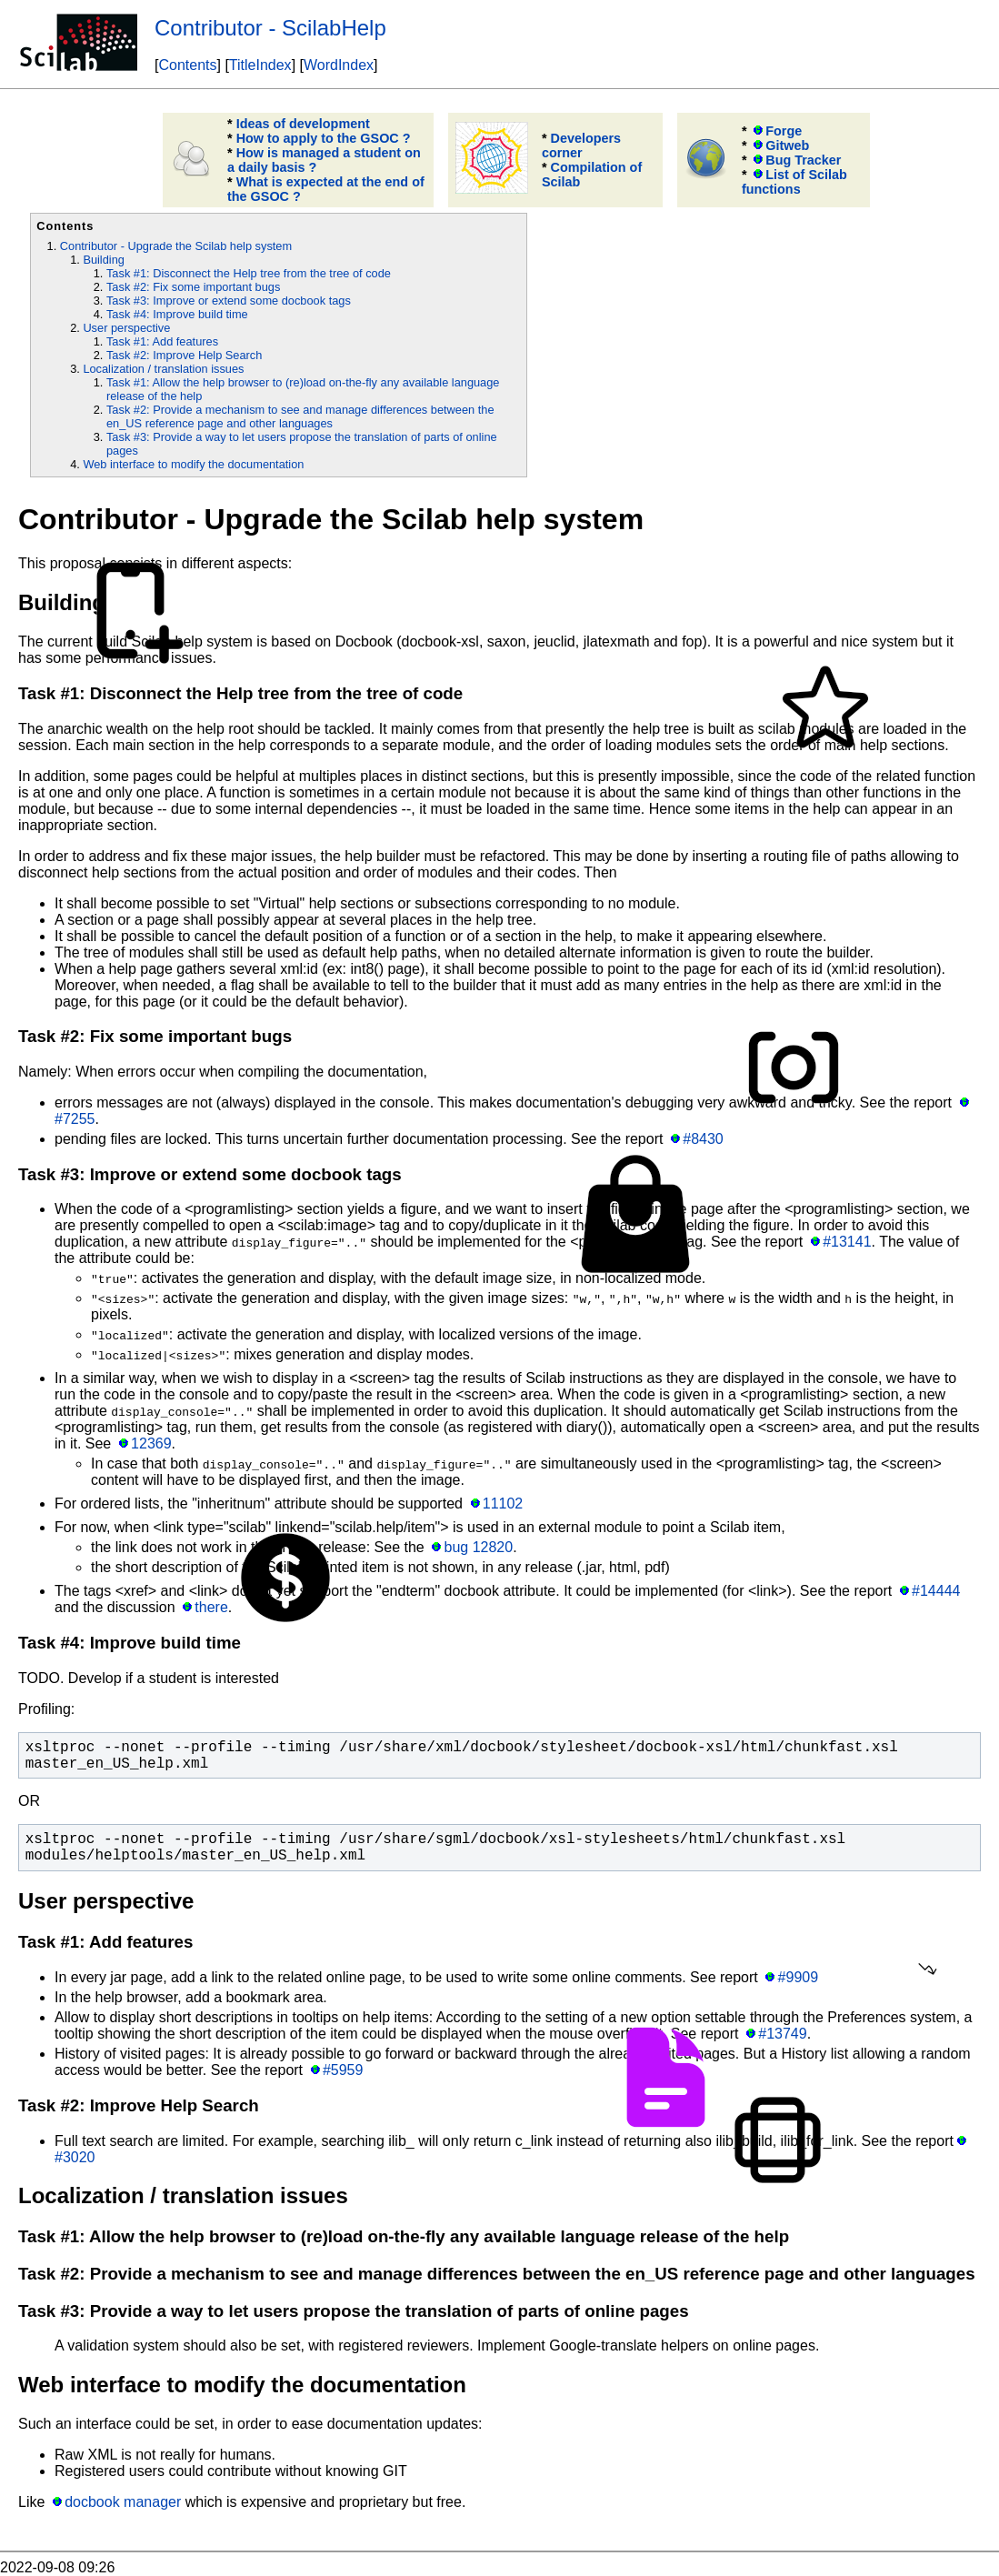  I want to click on access camera or photo capture settings, so click(794, 1067).